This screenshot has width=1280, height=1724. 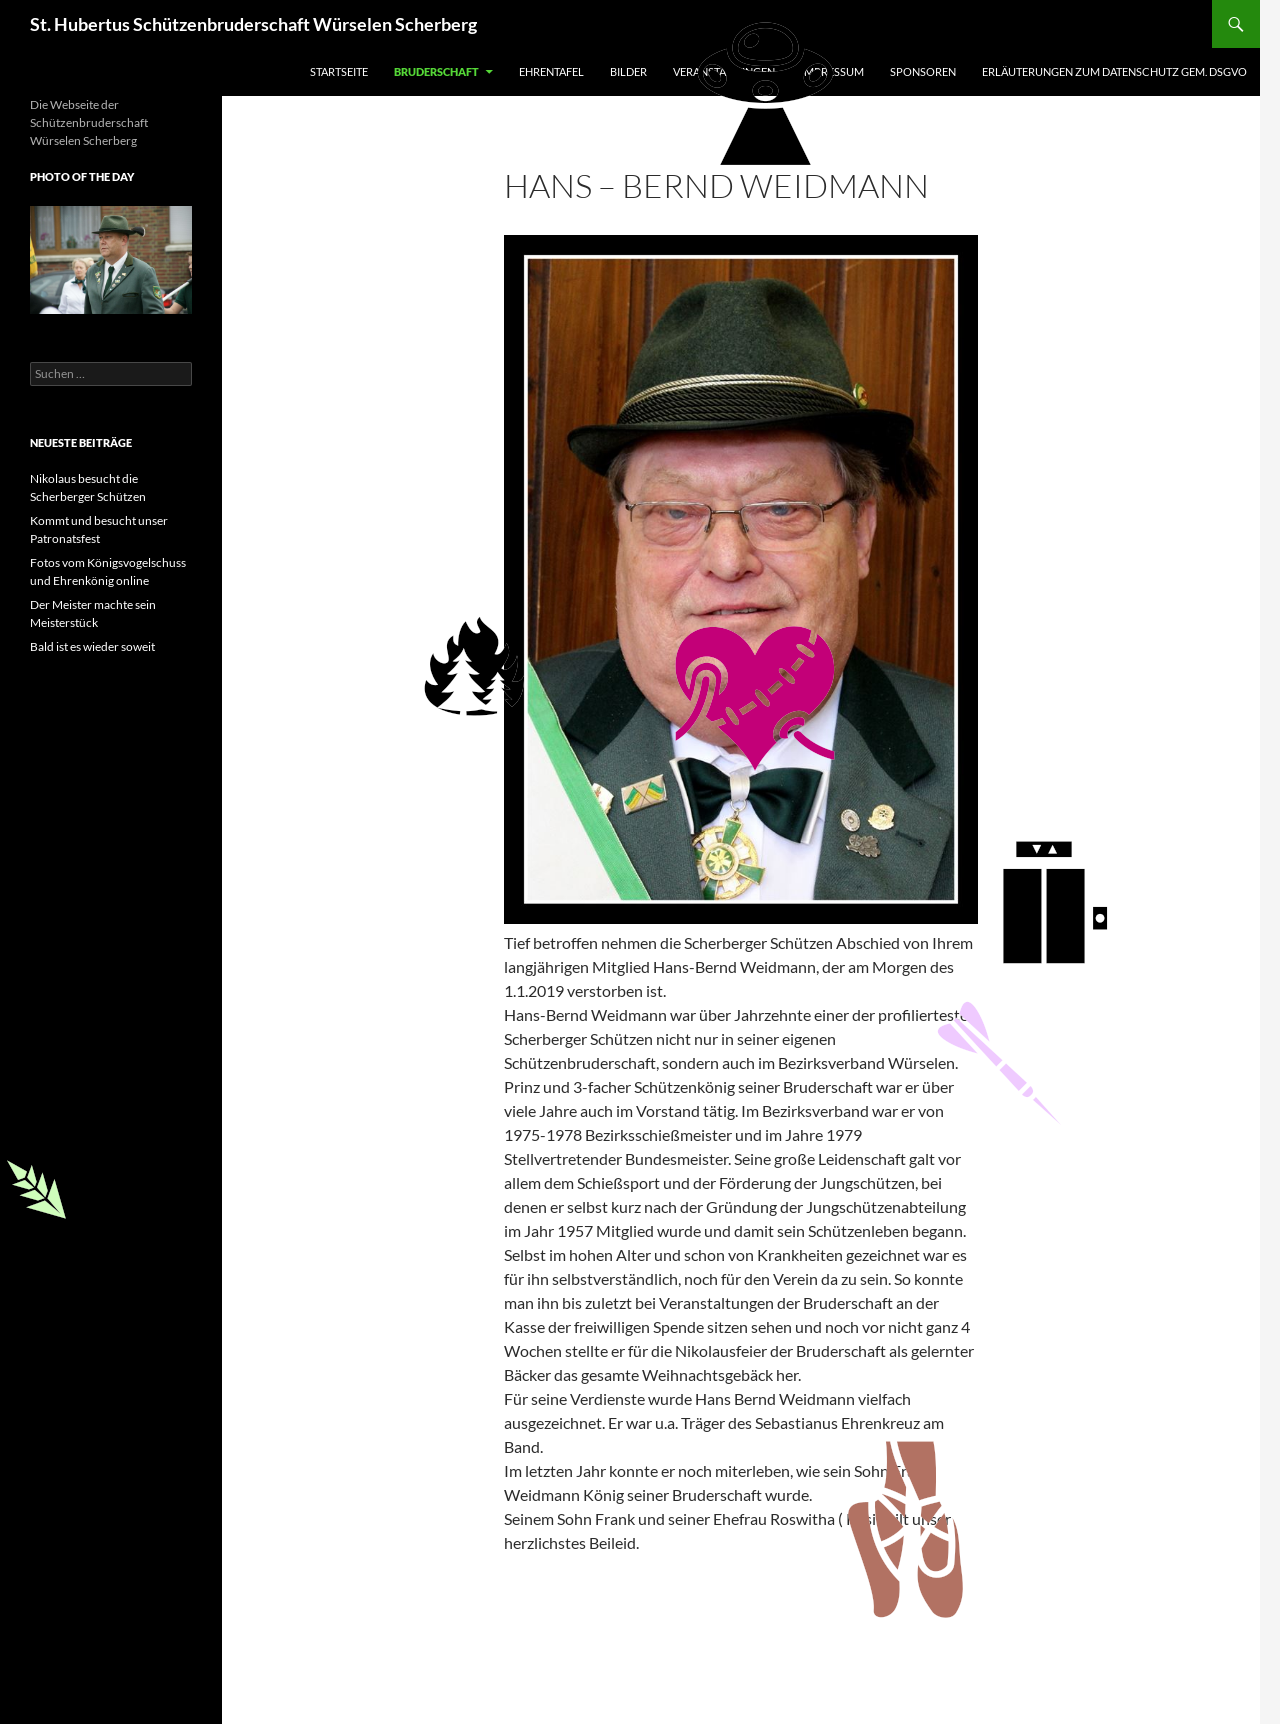 What do you see at coordinates (1044, 901) in the screenshot?
I see `access elevator or floor navigation` at bounding box center [1044, 901].